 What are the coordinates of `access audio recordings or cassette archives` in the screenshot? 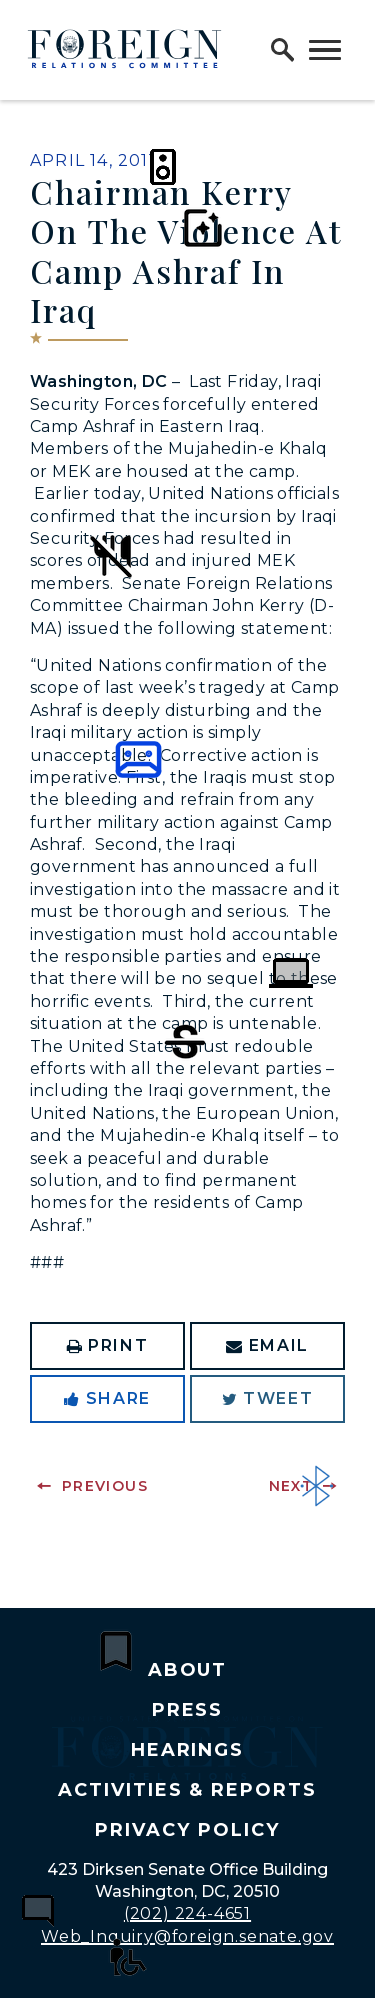 It's located at (138, 759).